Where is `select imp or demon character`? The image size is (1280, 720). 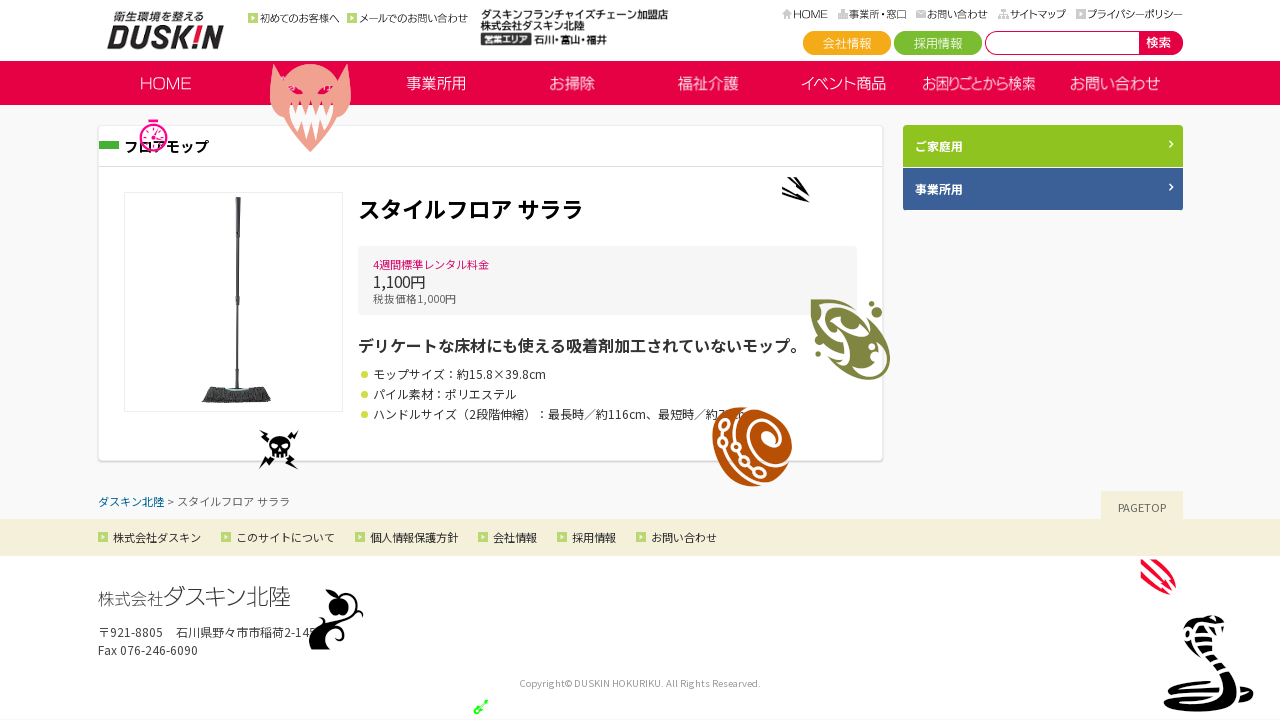
select imp or demon character is located at coordinates (310, 108).